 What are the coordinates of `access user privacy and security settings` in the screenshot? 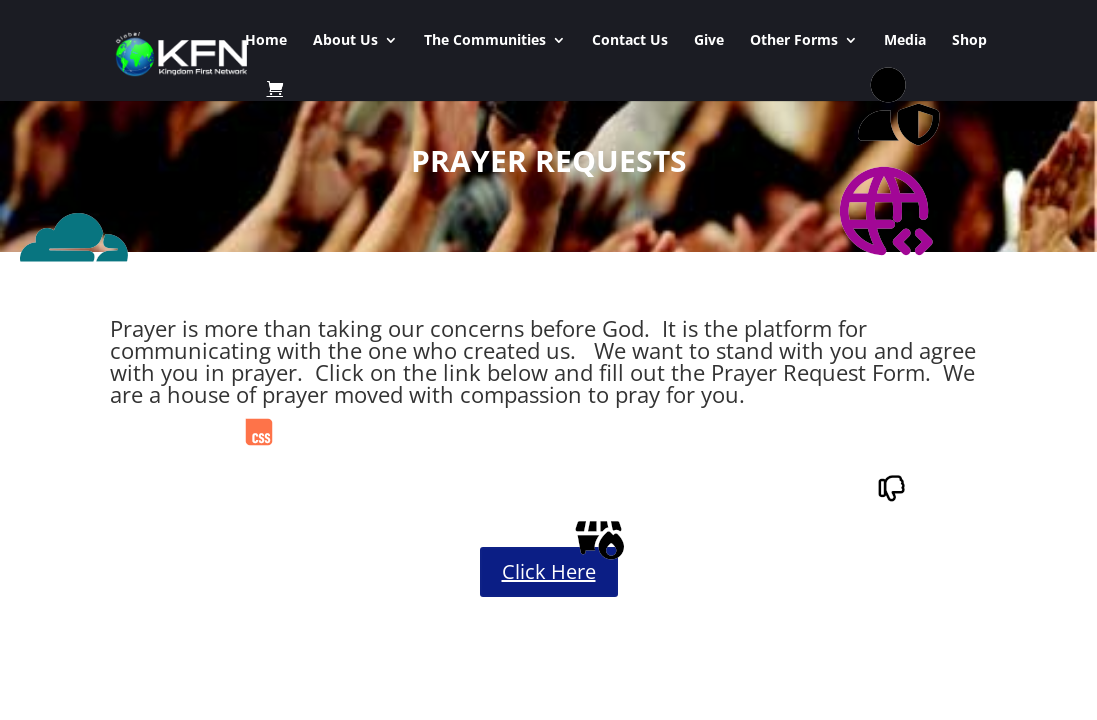 It's located at (897, 103).